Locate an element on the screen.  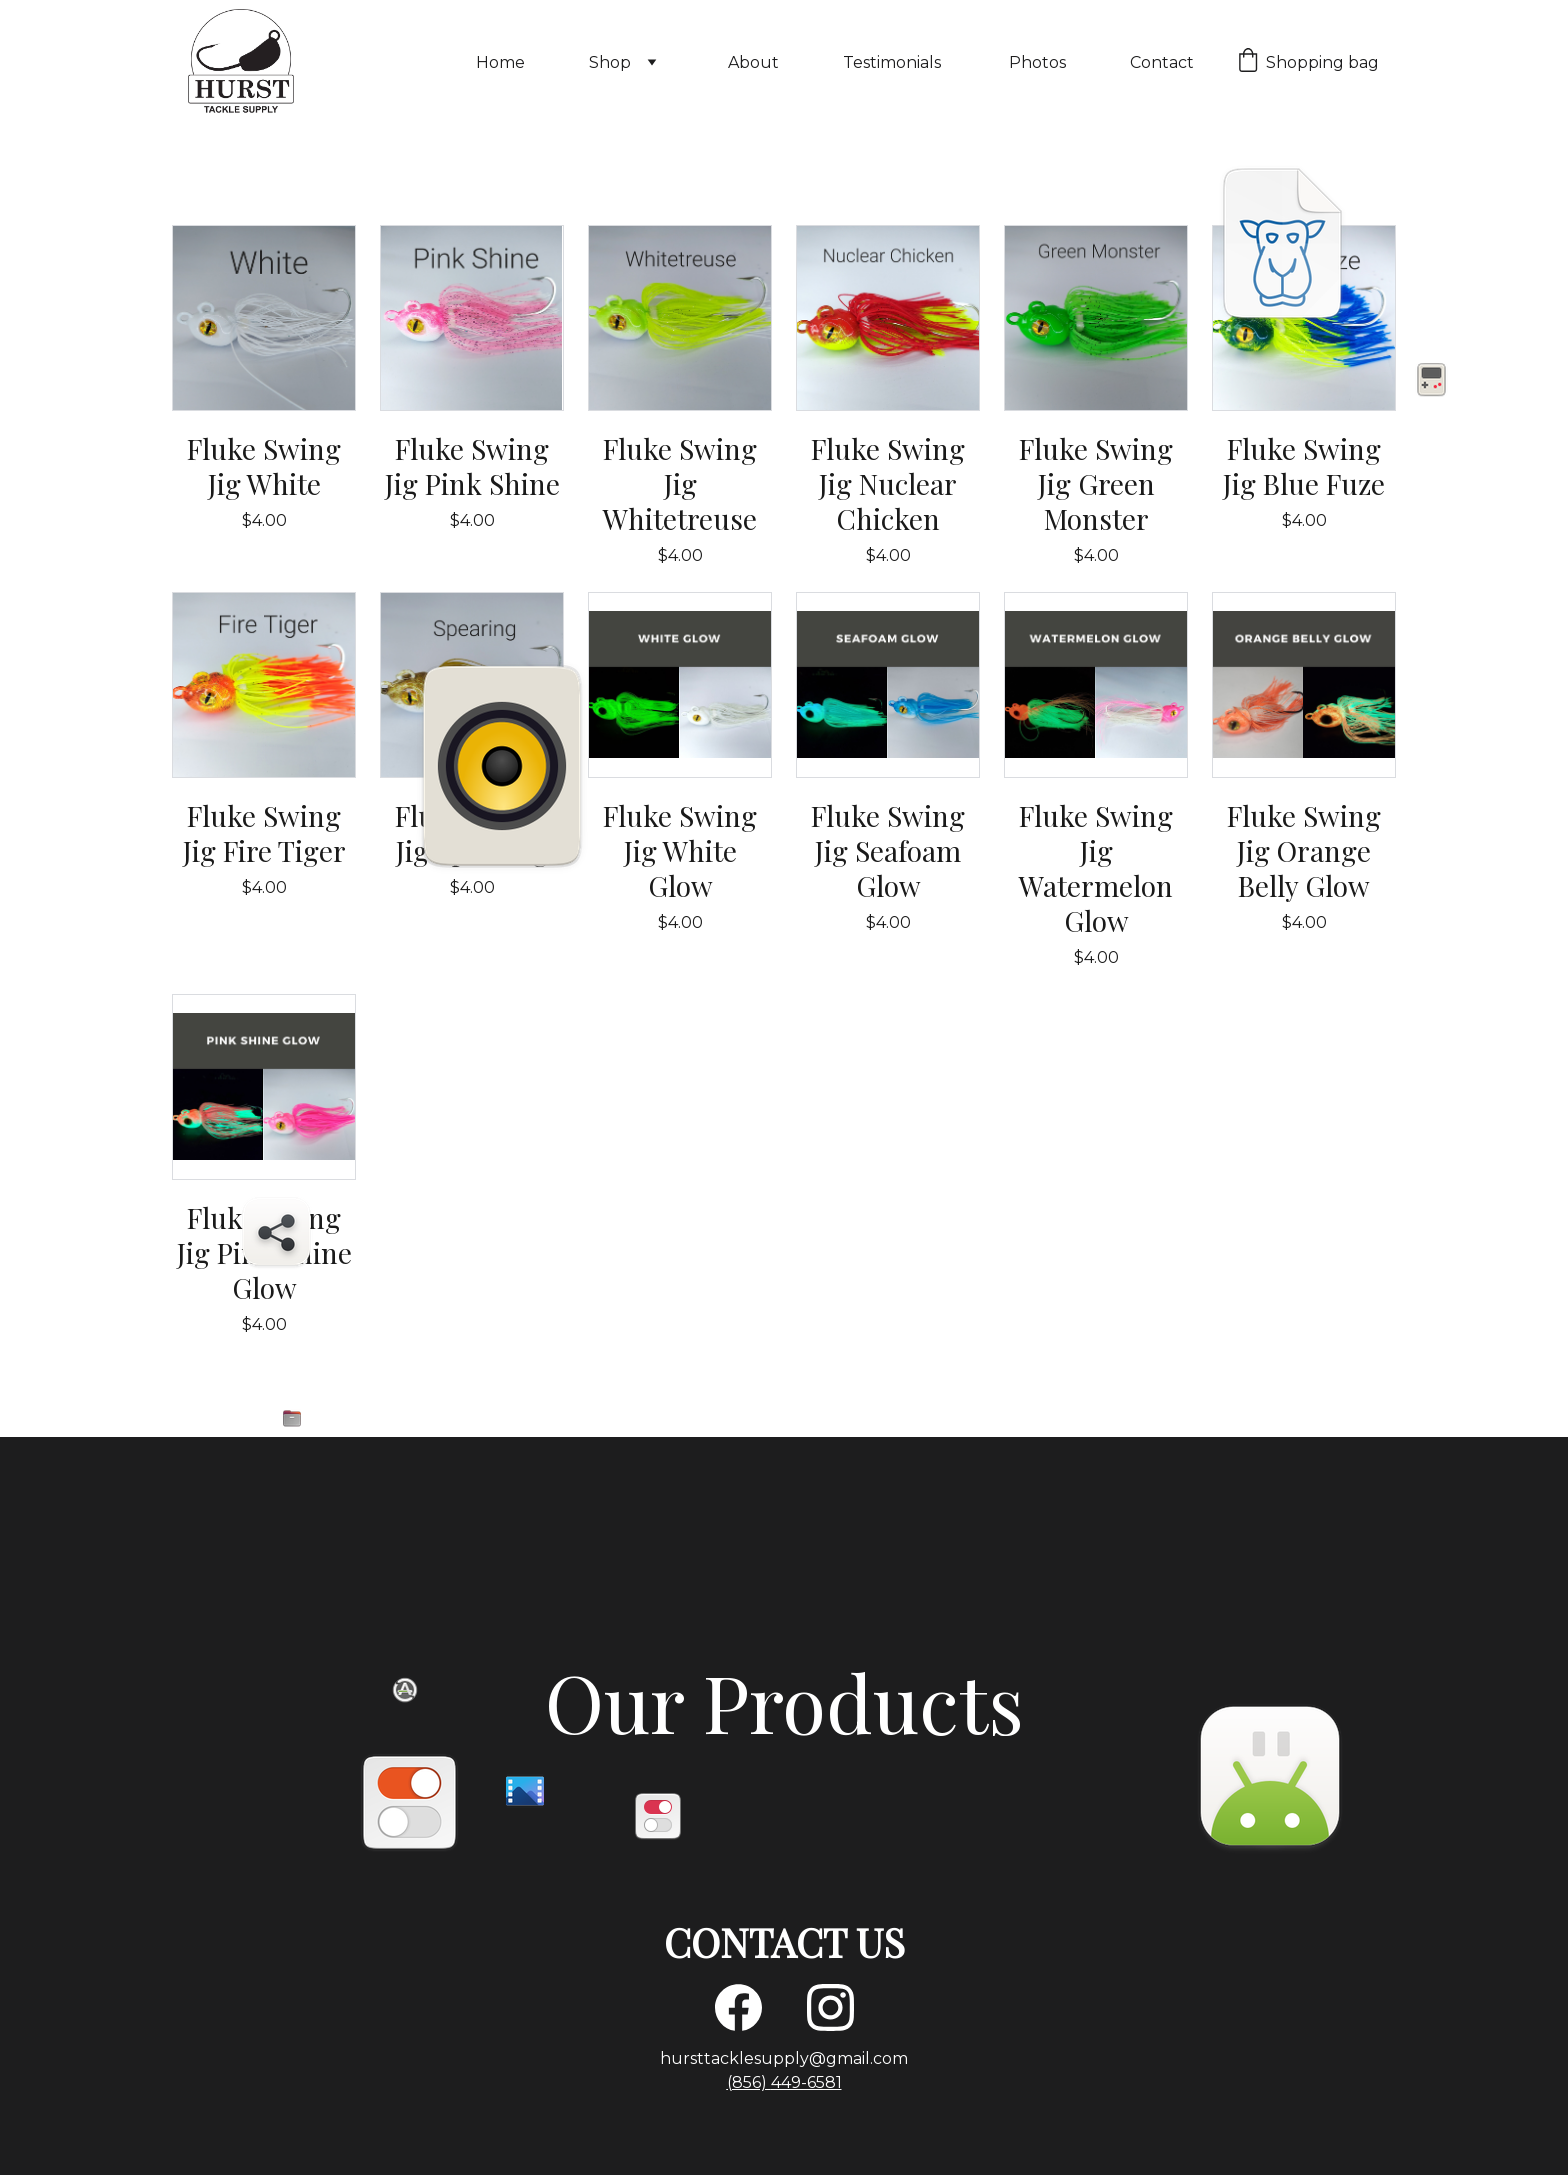
open sharing preferences is located at coordinates (276, 1231).